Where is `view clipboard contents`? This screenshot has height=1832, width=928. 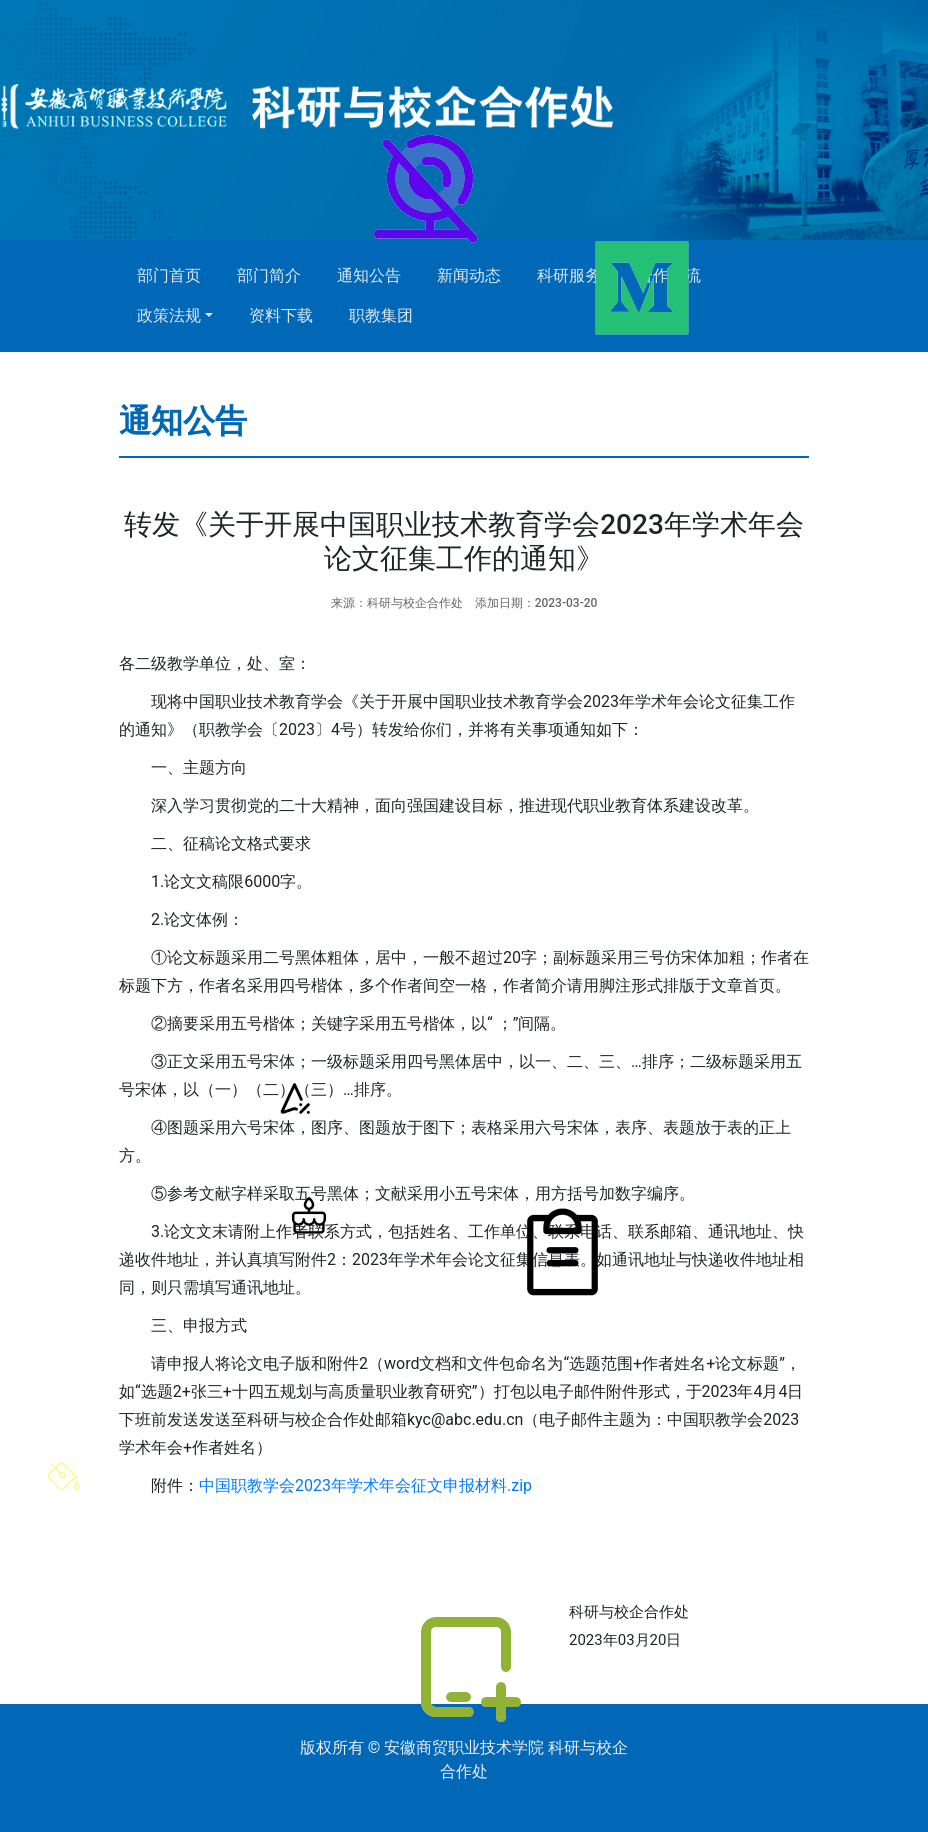
view clipboard contents is located at coordinates (562, 1253).